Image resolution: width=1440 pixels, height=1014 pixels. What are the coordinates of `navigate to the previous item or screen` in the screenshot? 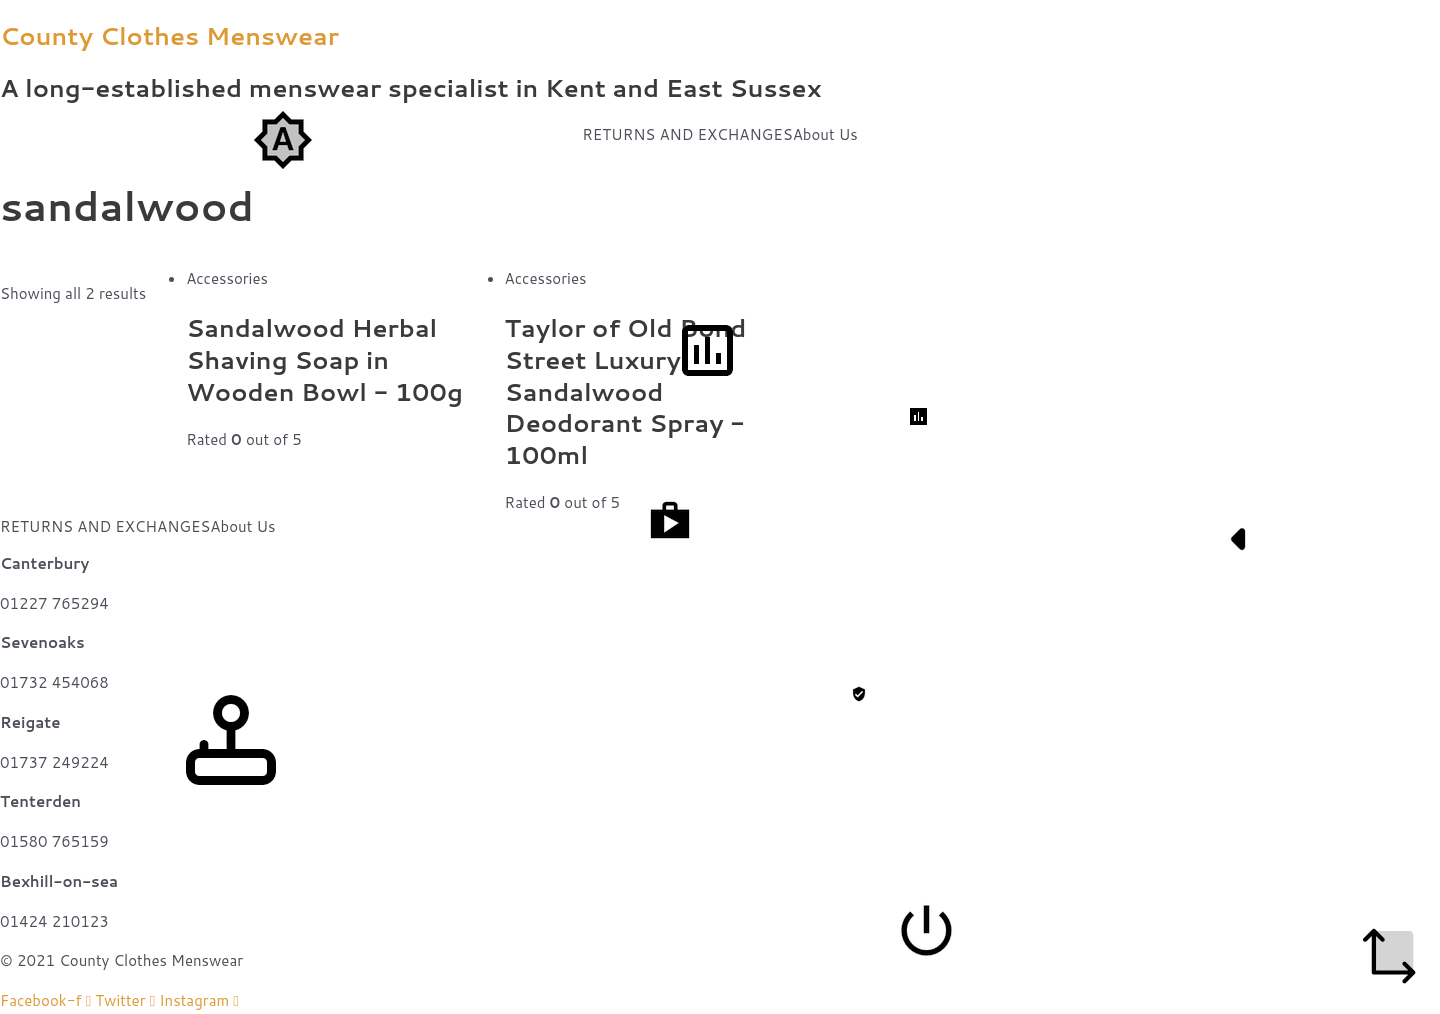 It's located at (1239, 539).